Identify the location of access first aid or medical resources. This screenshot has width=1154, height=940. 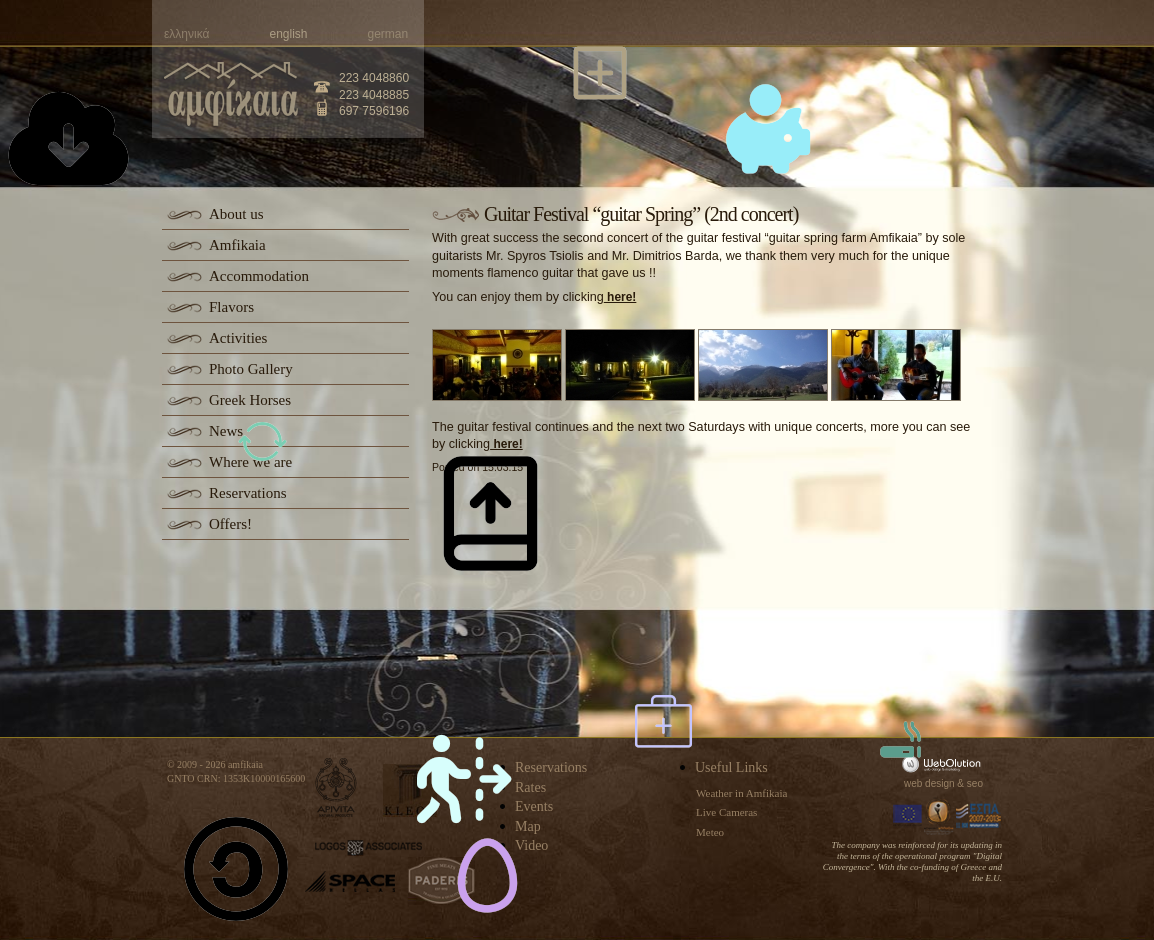
(663, 723).